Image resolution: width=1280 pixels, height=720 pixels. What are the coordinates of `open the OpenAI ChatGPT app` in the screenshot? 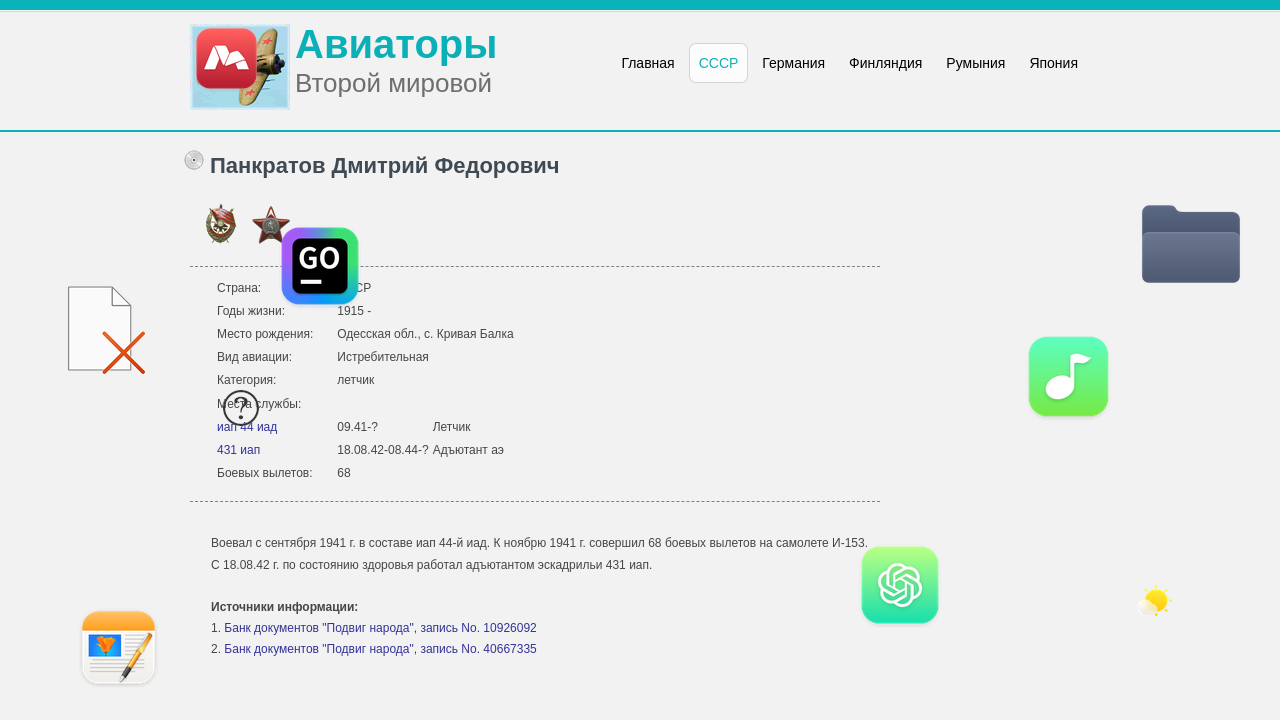 It's located at (900, 585).